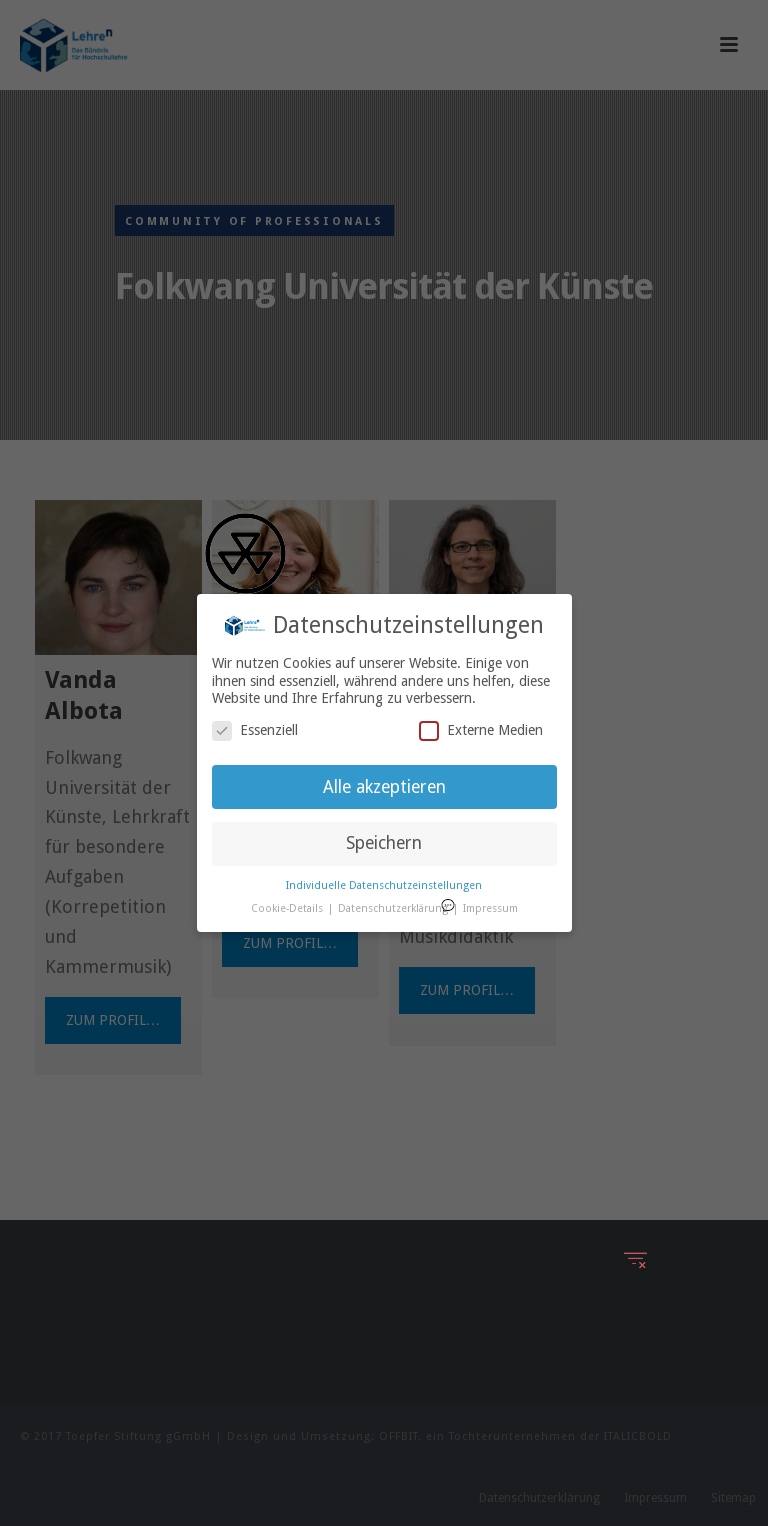  I want to click on clear all active filters, so click(635, 1257).